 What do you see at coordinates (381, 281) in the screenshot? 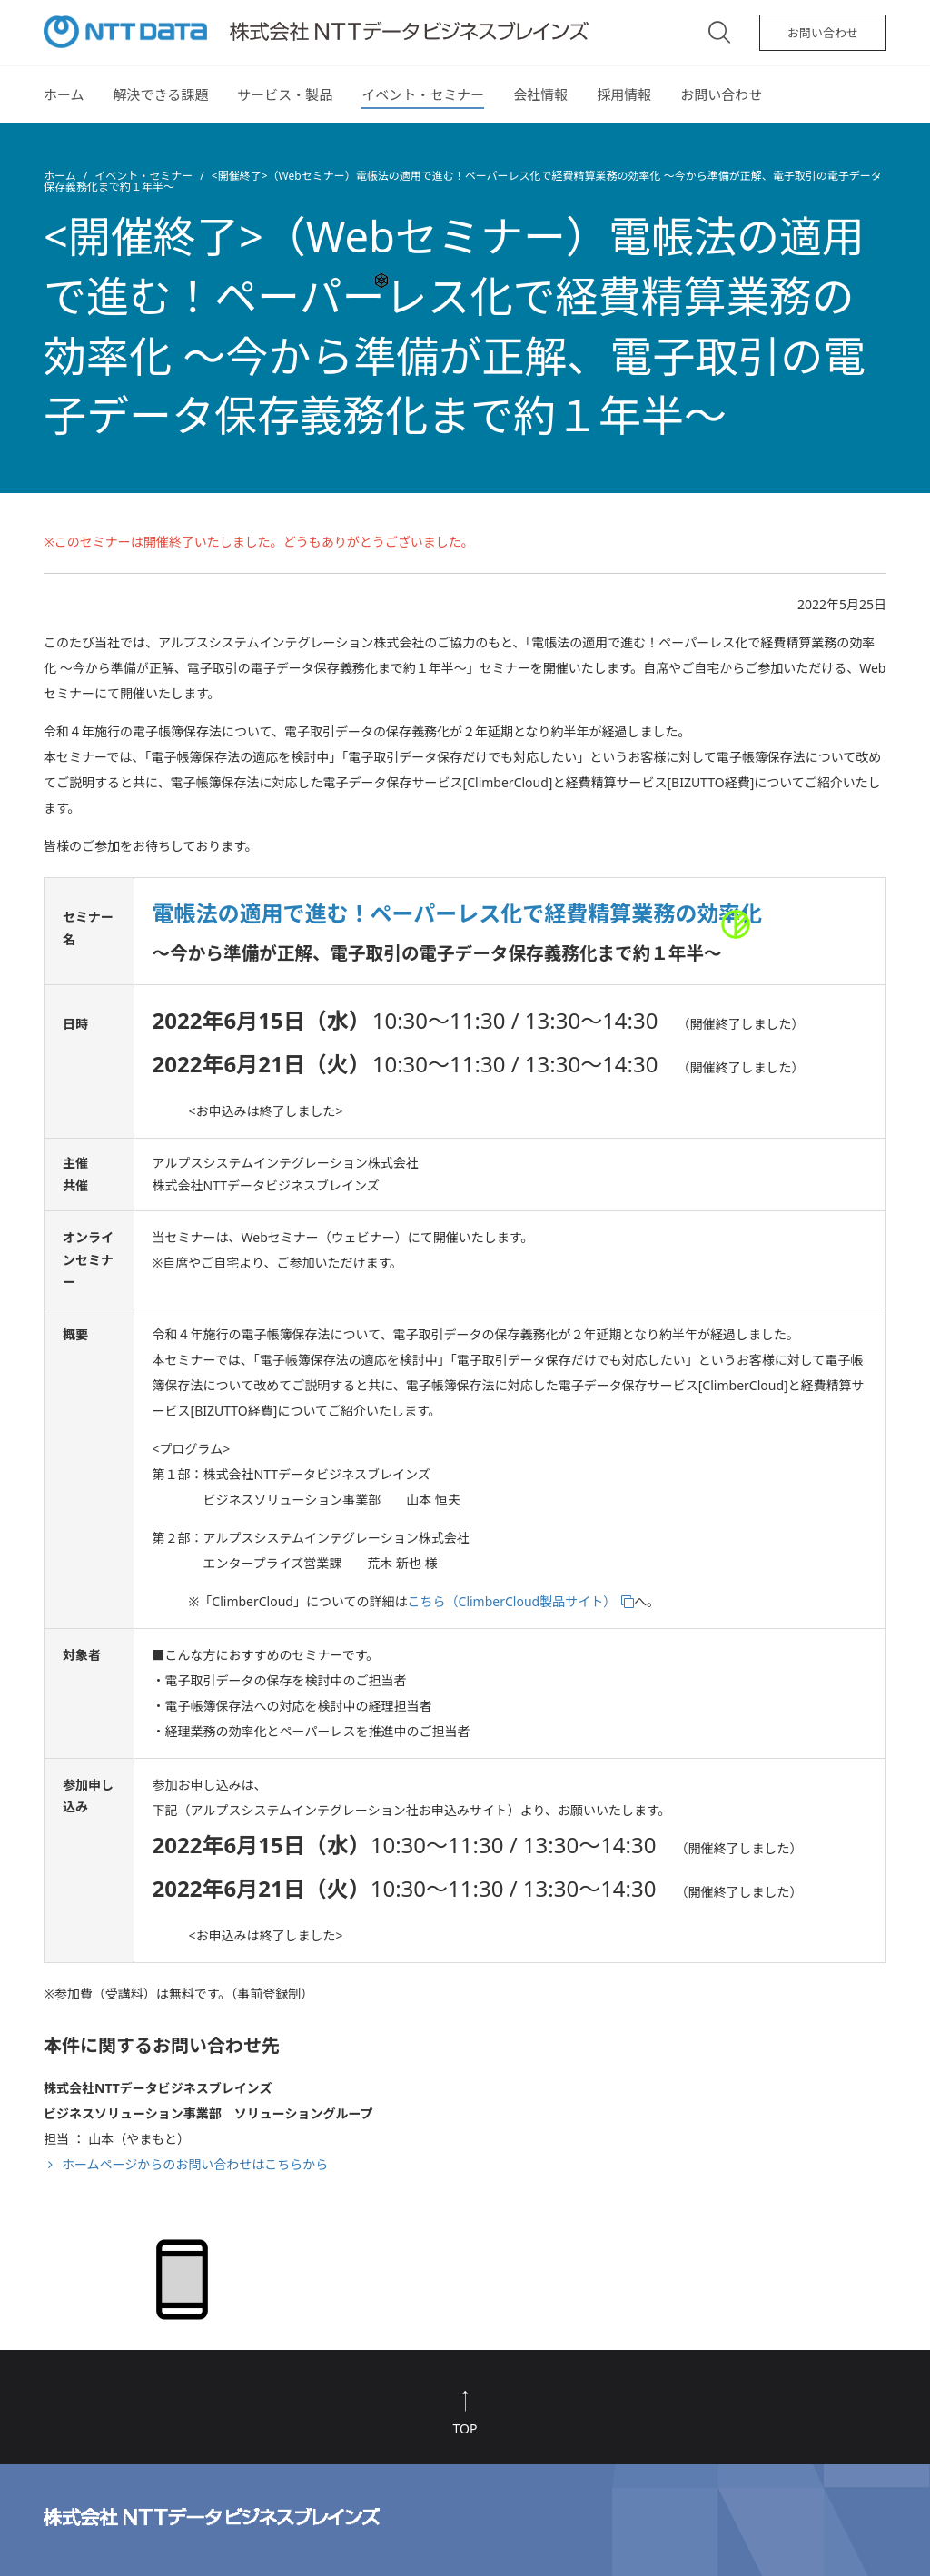
I see `open NetBeans IDE` at bounding box center [381, 281].